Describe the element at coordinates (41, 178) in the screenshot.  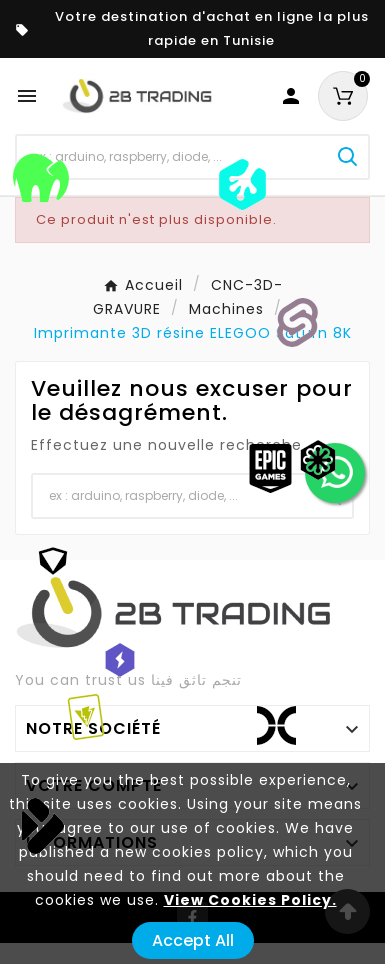
I see `launch MAMP local server application` at that location.